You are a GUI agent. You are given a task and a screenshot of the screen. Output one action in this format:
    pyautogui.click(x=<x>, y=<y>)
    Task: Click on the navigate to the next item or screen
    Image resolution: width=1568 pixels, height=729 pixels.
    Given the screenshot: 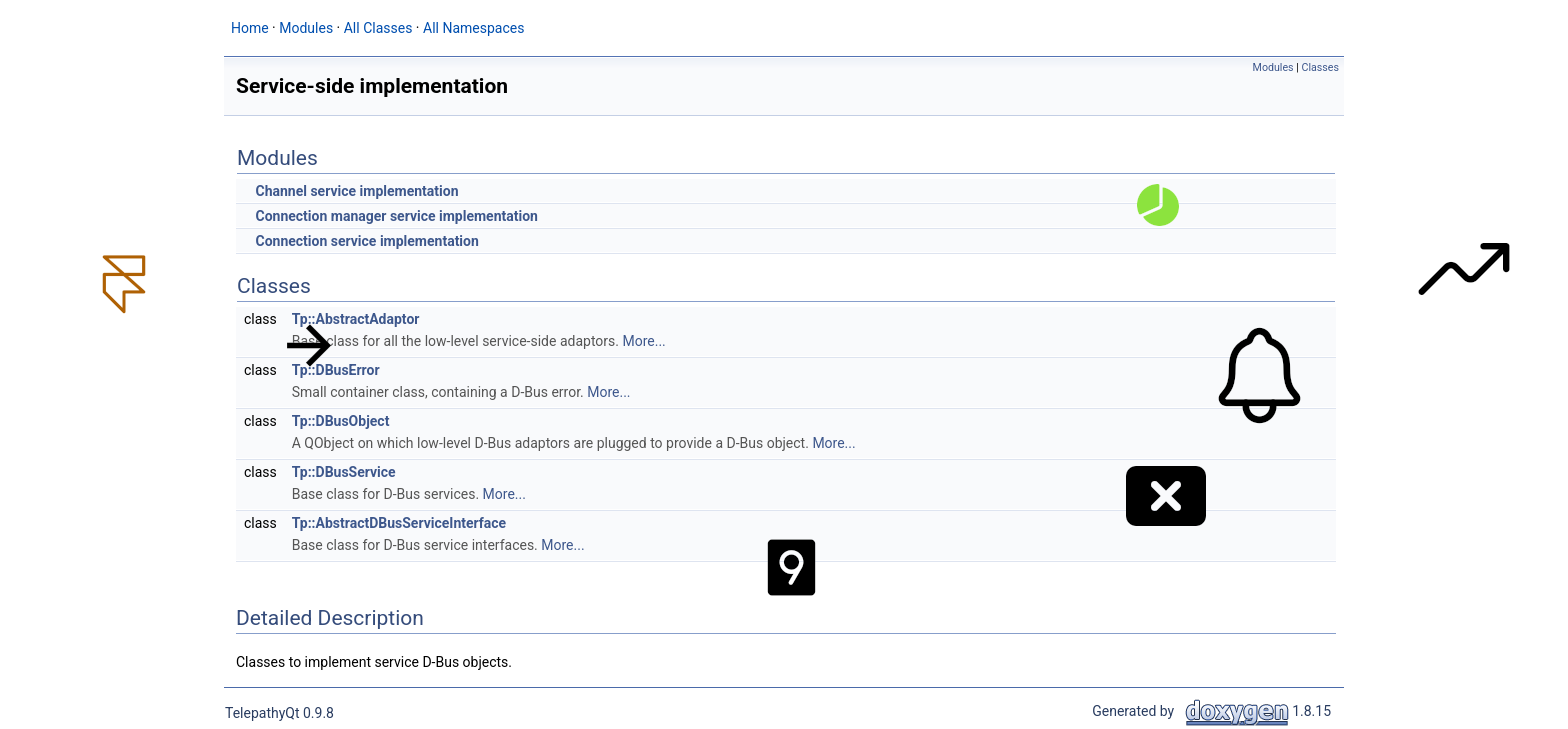 What is the action you would take?
    pyautogui.click(x=308, y=345)
    